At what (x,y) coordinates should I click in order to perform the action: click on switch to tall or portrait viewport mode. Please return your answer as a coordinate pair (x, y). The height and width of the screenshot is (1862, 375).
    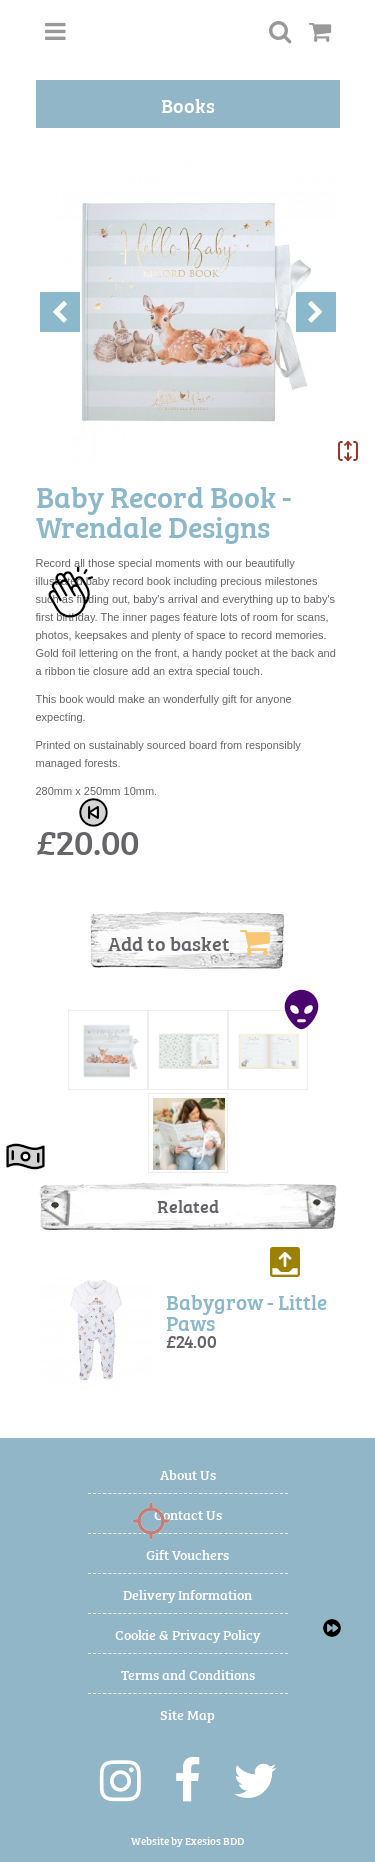
    Looking at the image, I should click on (348, 451).